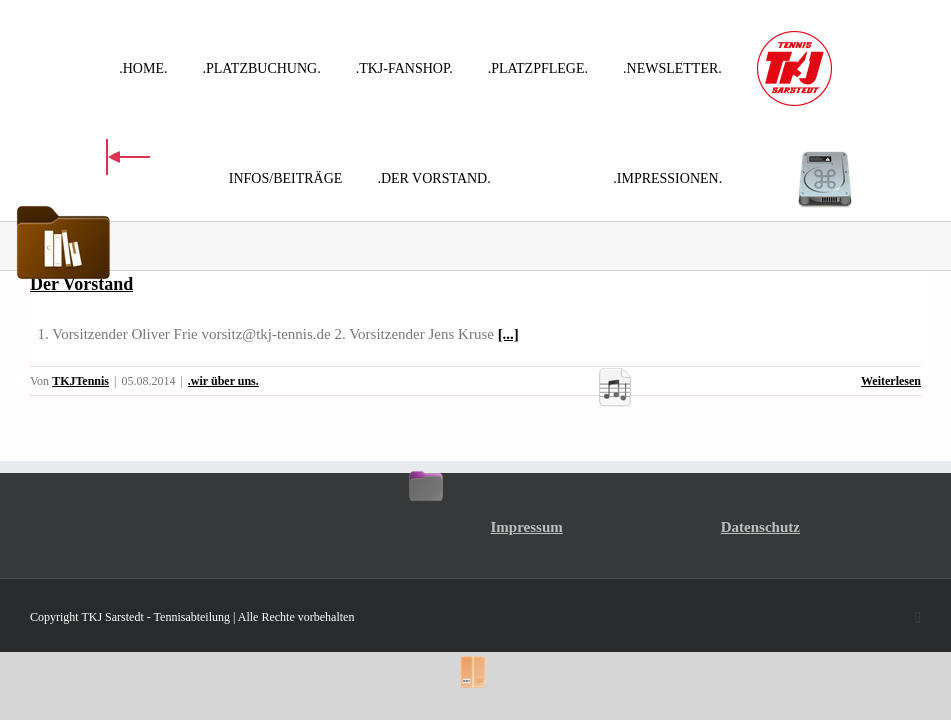  Describe the element at coordinates (615, 387) in the screenshot. I see `open a lilypond music notation file` at that location.